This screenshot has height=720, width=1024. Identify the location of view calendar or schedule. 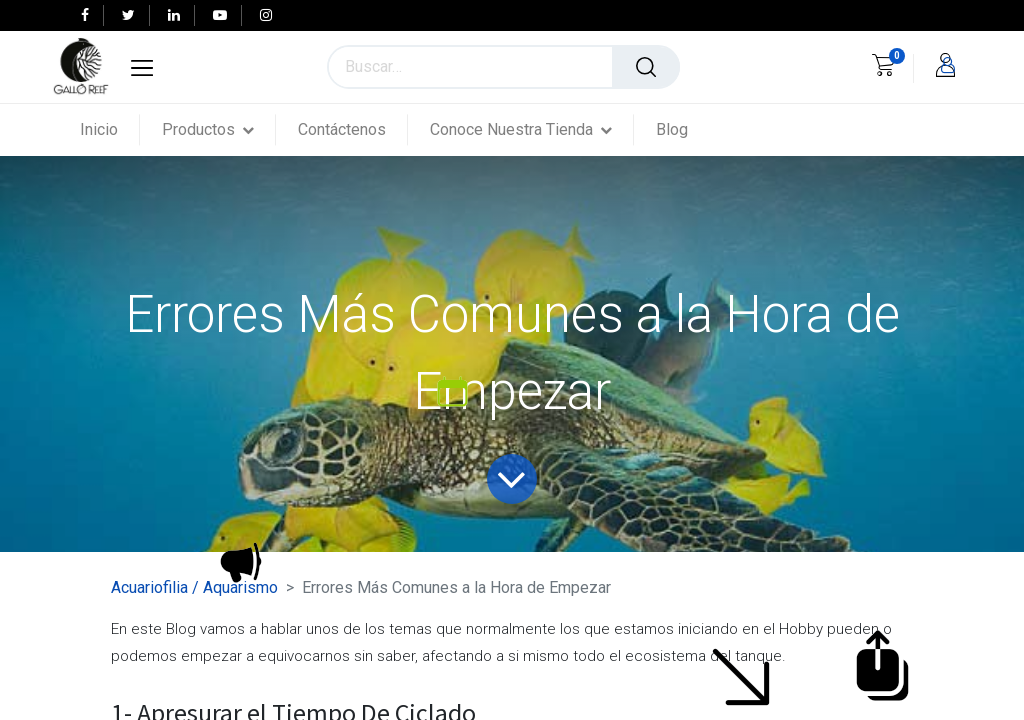
(452, 391).